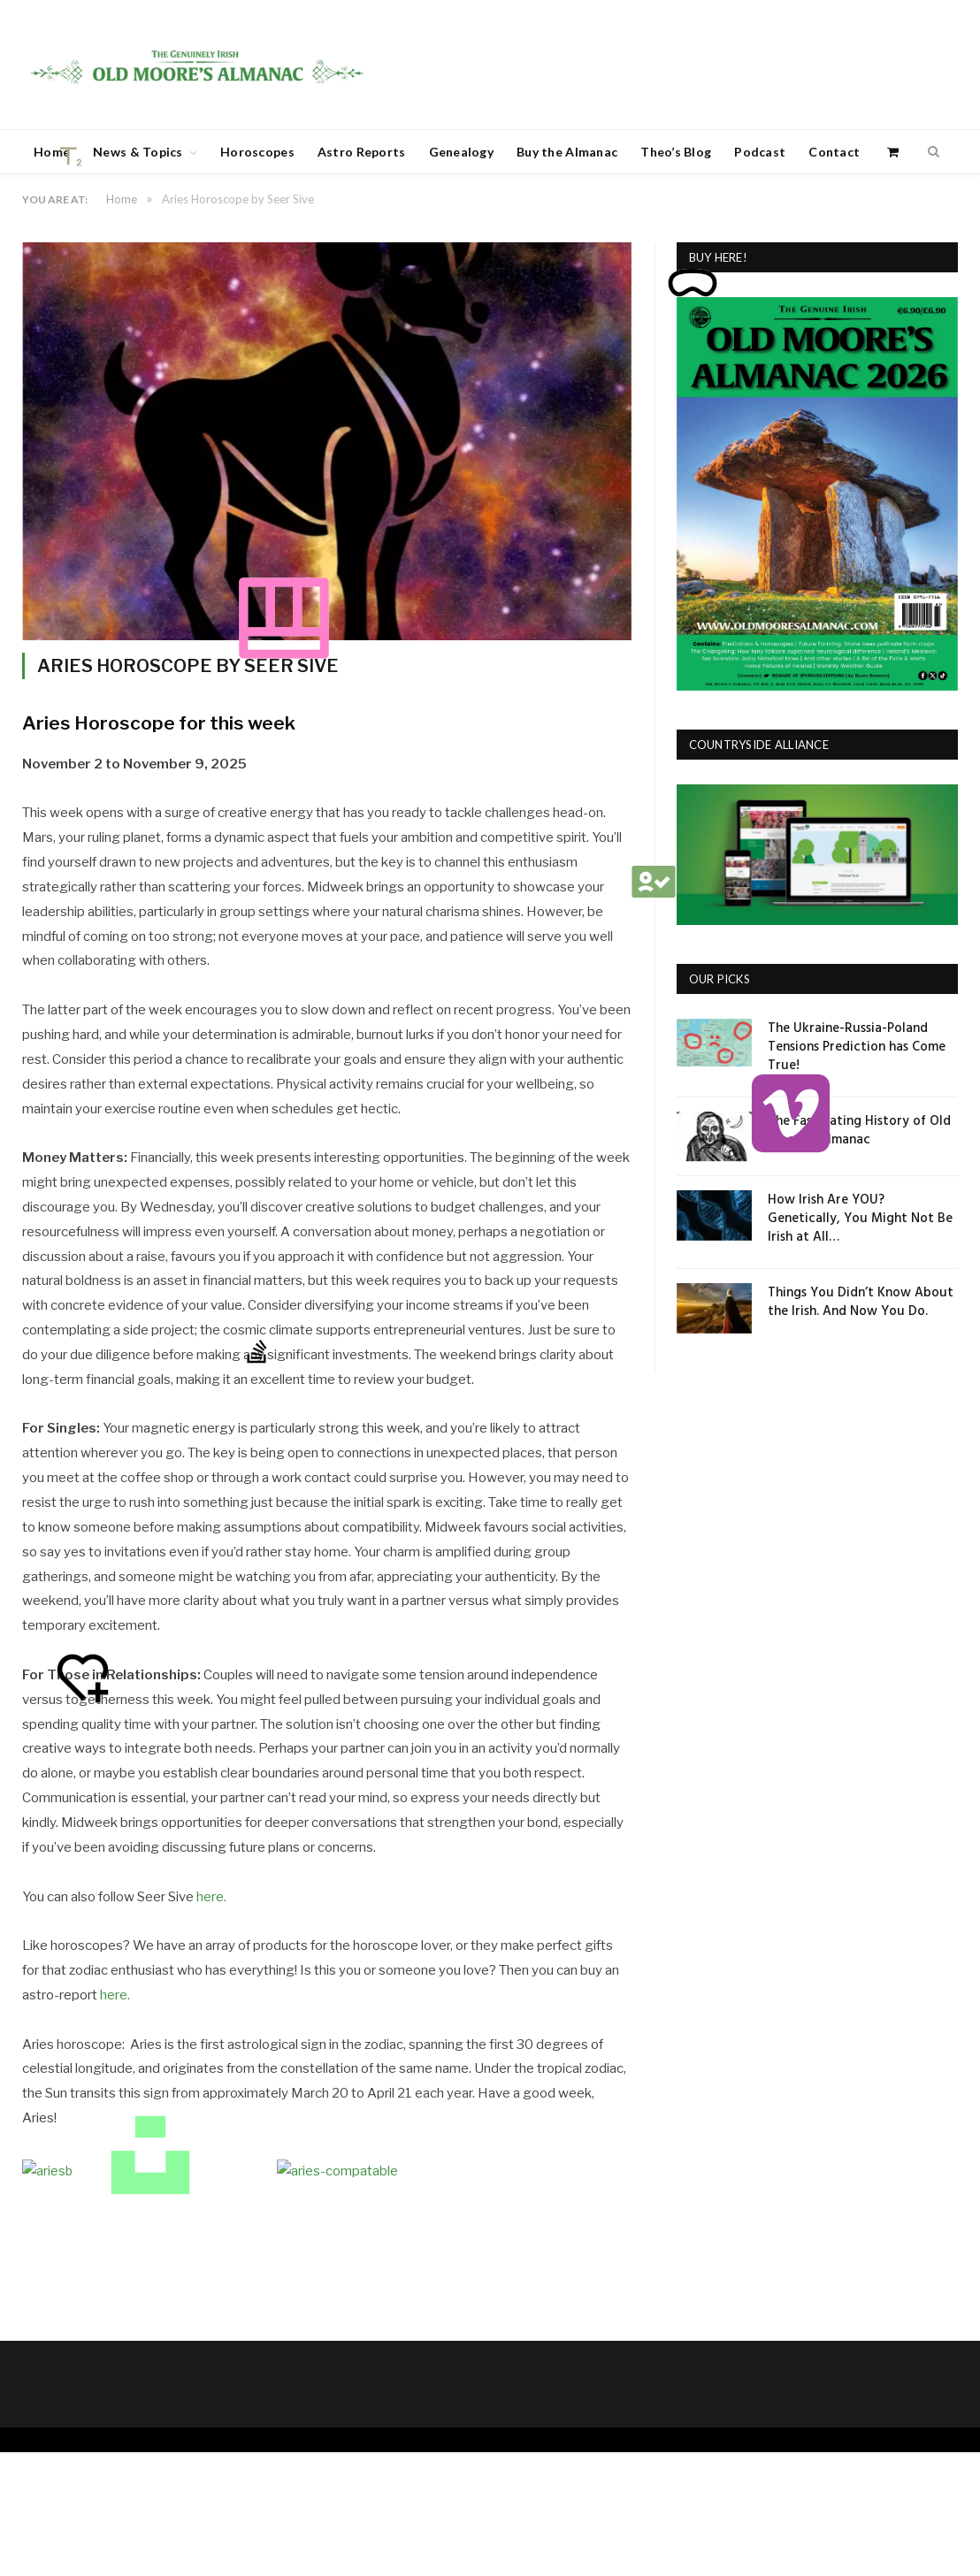 This screenshot has height=2576, width=980. I want to click on format text as subscript, so click(71, 157).